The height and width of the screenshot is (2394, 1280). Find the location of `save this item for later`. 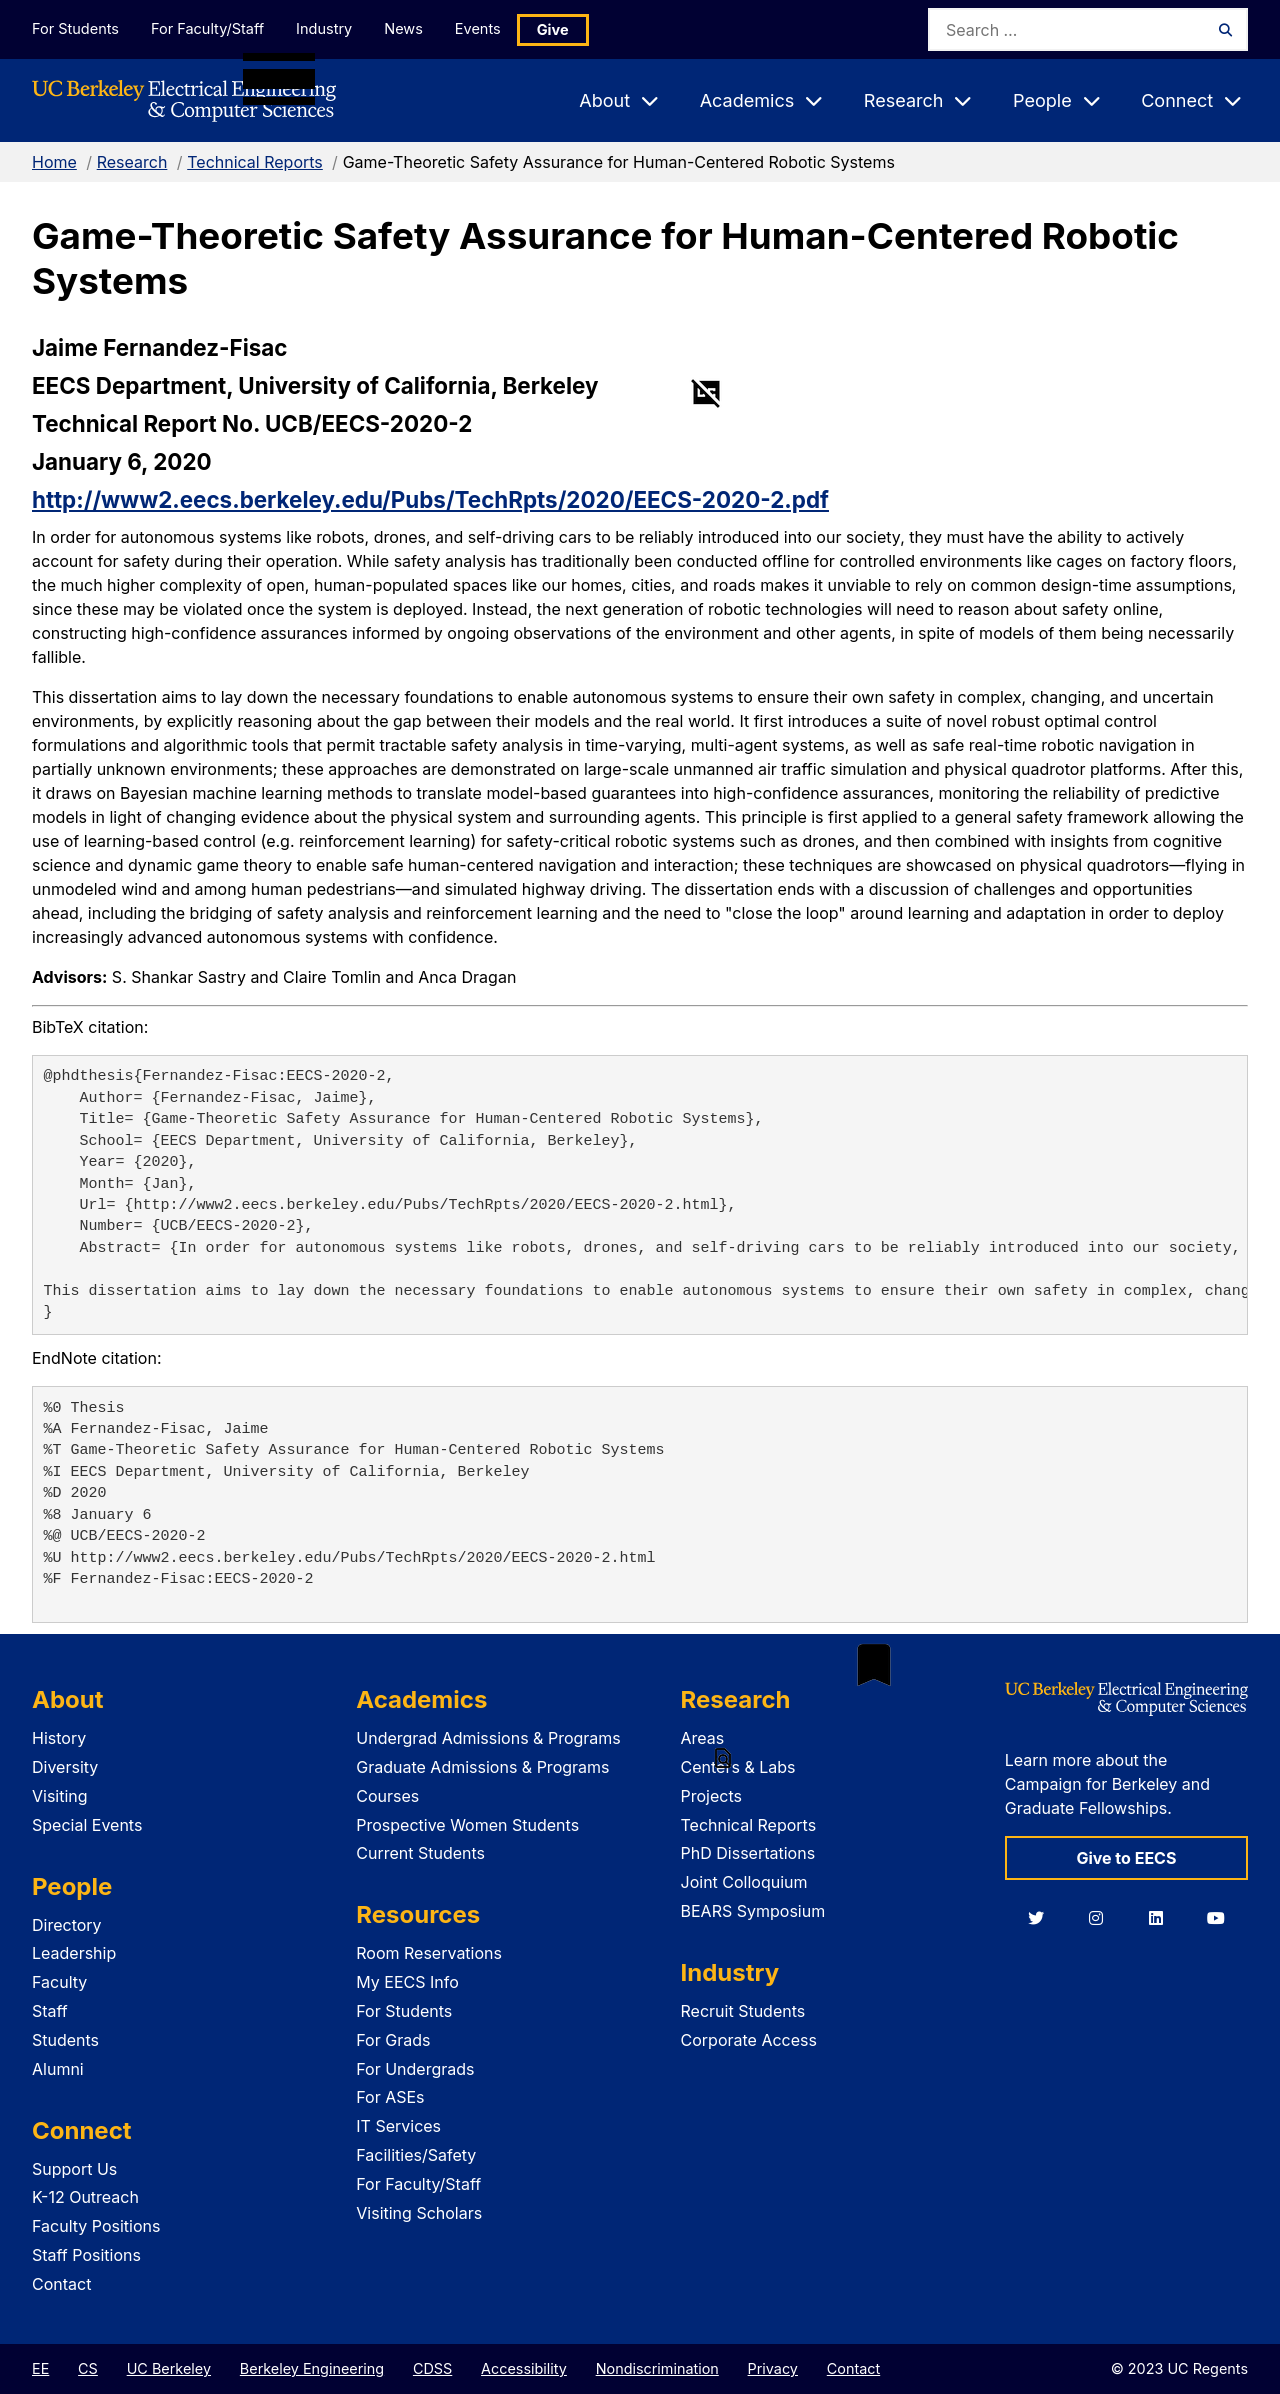

save this item for later is located at coordinates (874, 1665).